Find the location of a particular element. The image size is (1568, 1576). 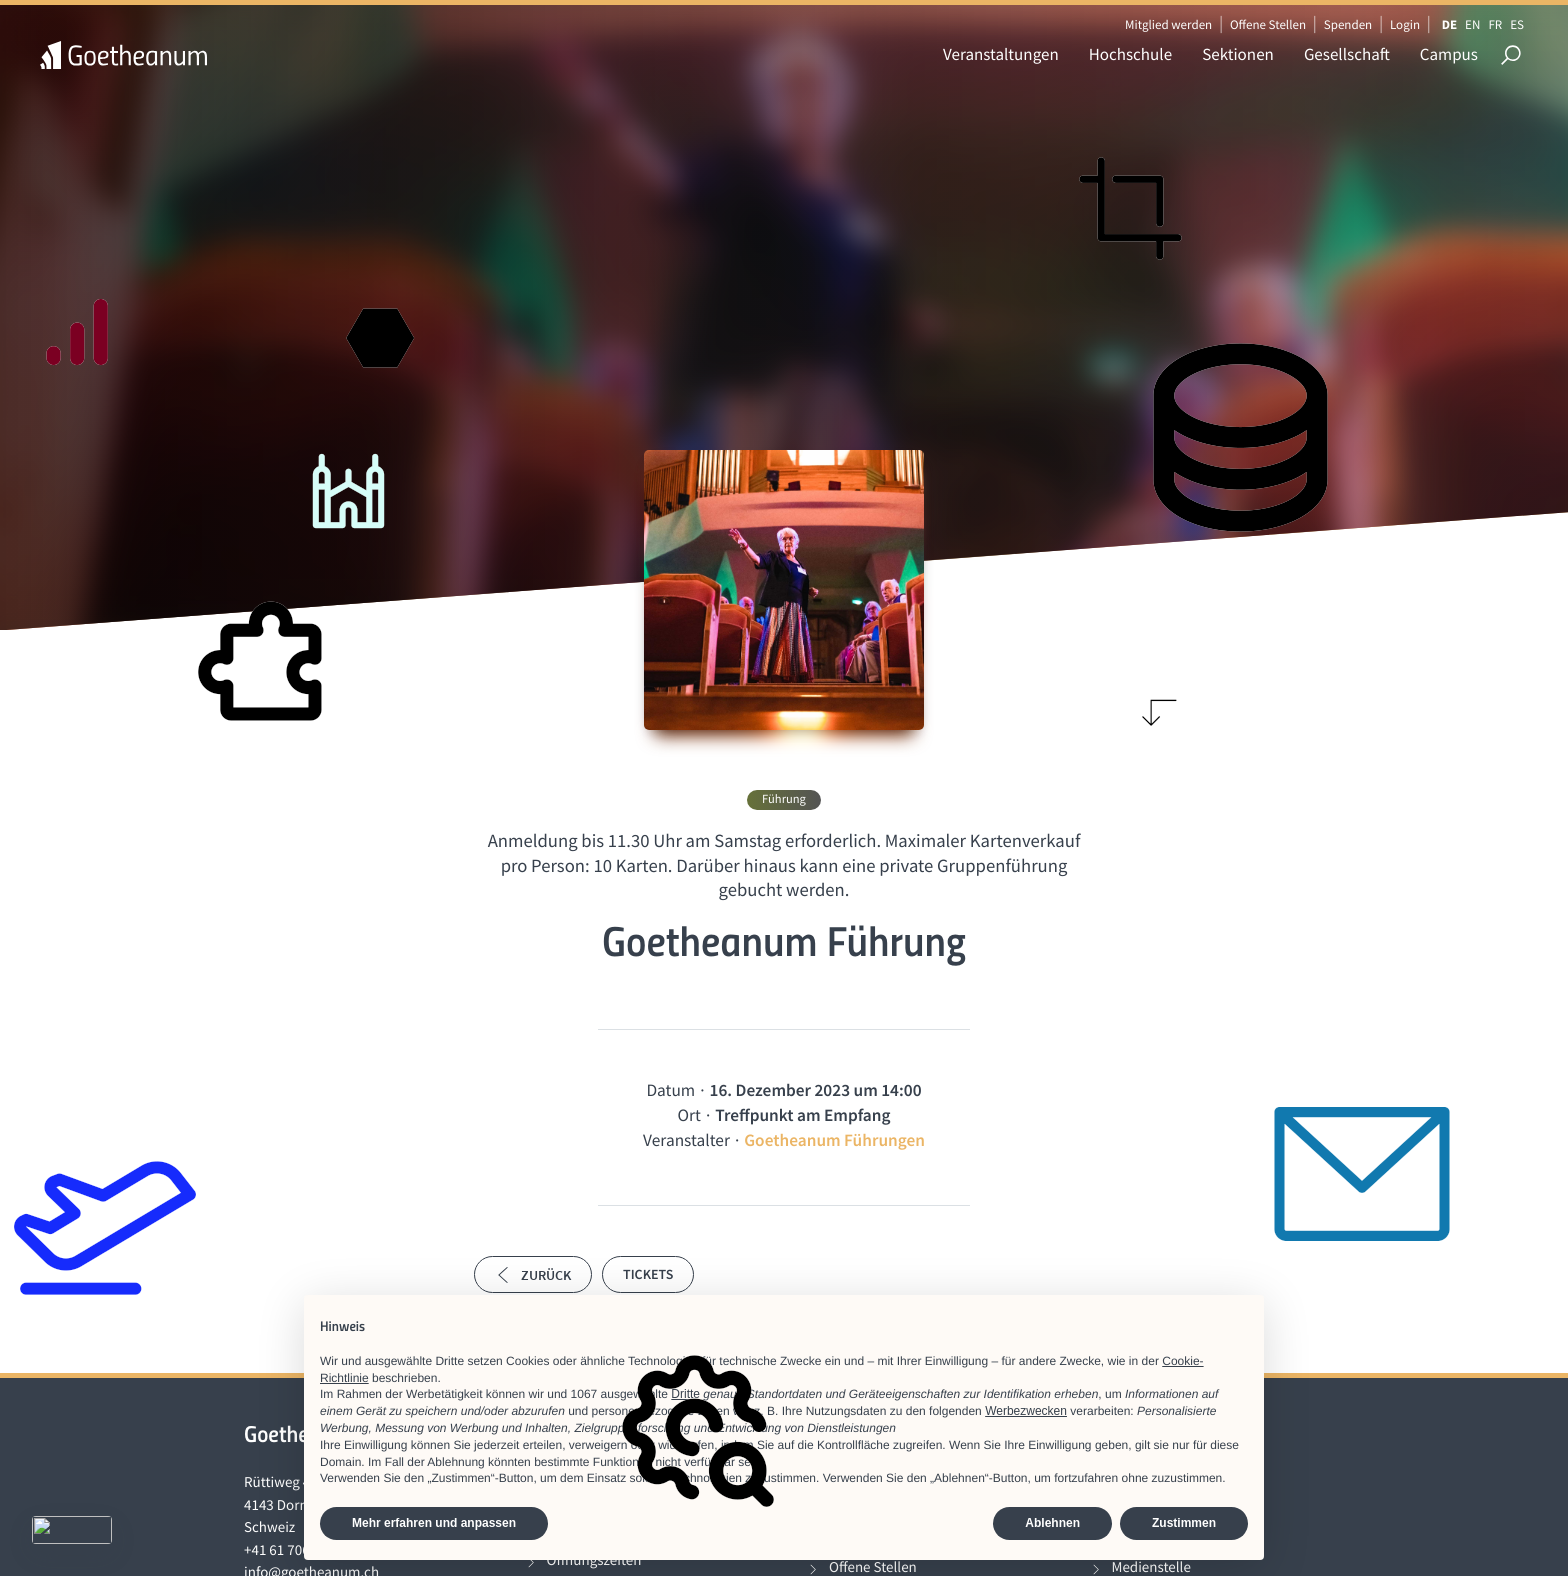

access plugins or extensions is located at coordinates (266, 665).